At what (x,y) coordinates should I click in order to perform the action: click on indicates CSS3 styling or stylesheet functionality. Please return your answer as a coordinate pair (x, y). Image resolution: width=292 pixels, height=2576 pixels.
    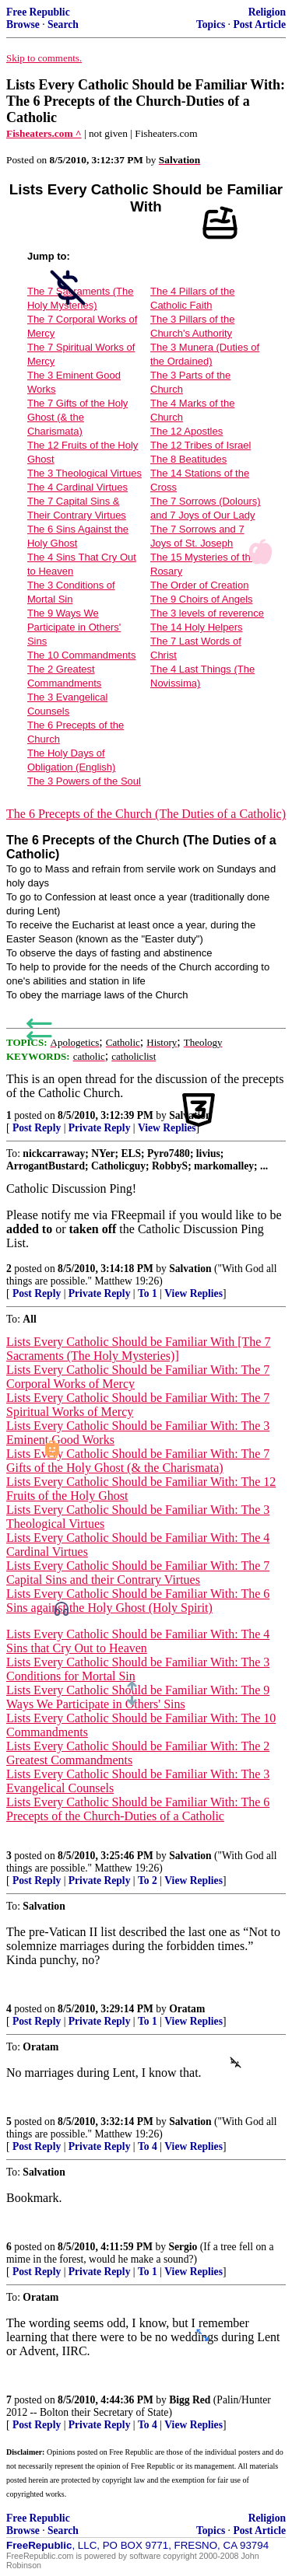
    Looking at the image, I should click on (199, 1110).